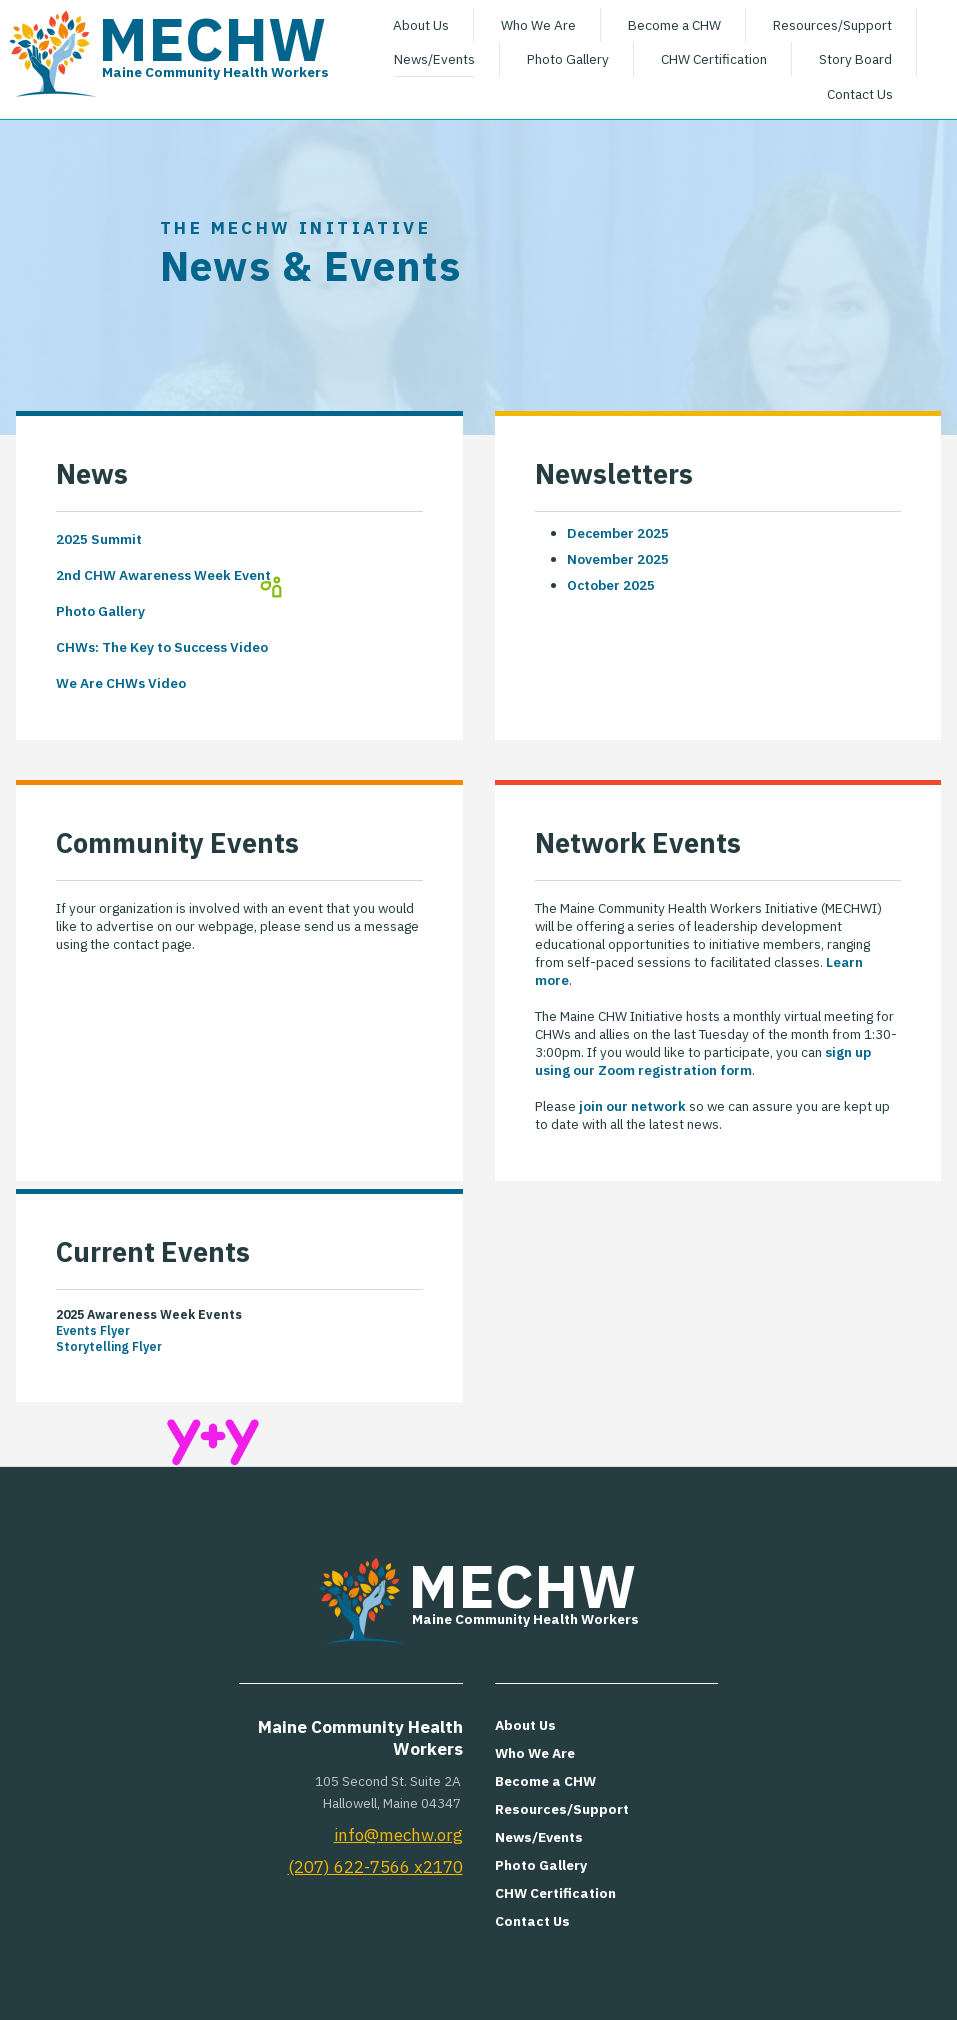 This screenshot has width=957, height=2020. I want to click on visit spacehey social network profile, so click(271, 587).